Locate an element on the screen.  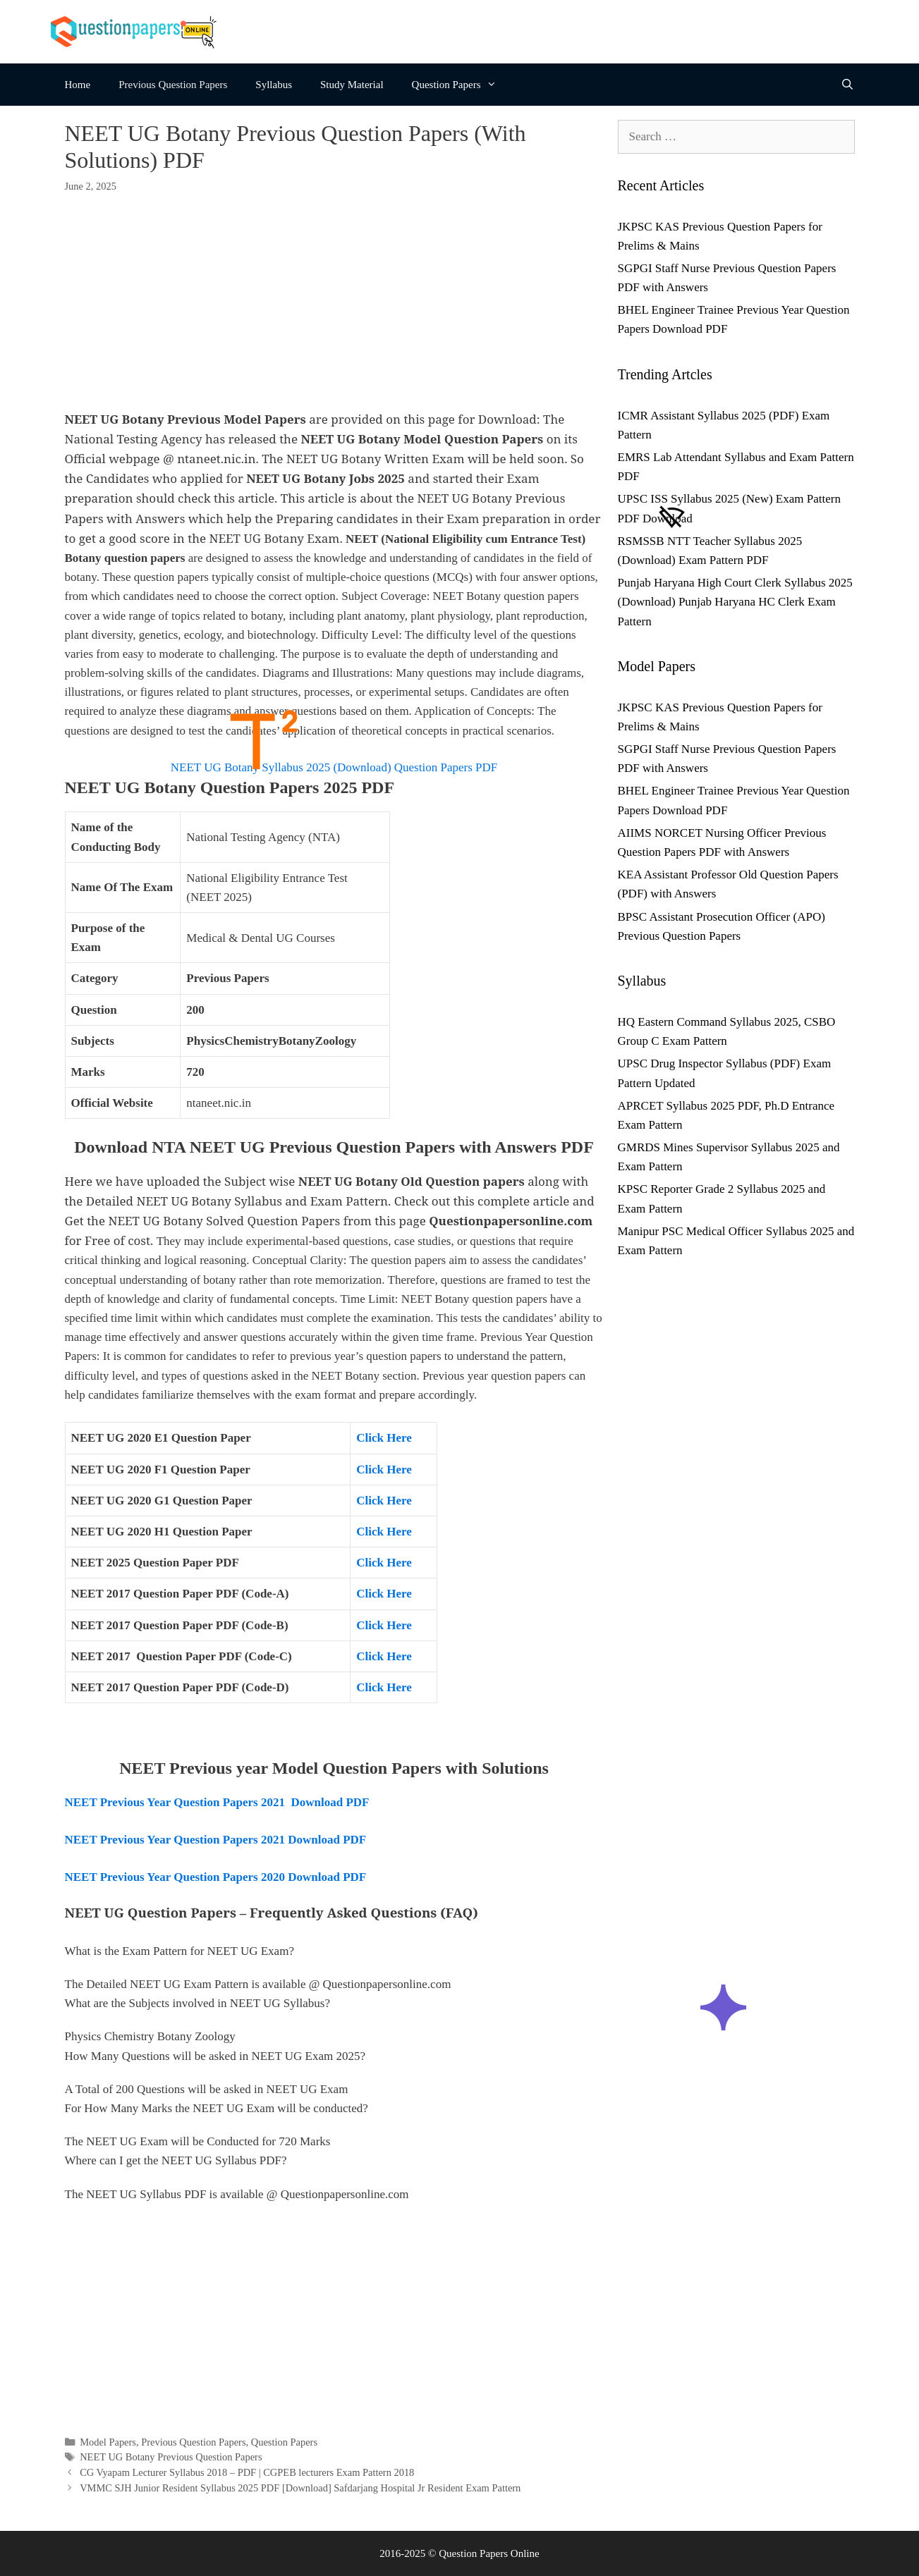
indicates wifi is disabled or disconnected is located at coordinates (671, 517).